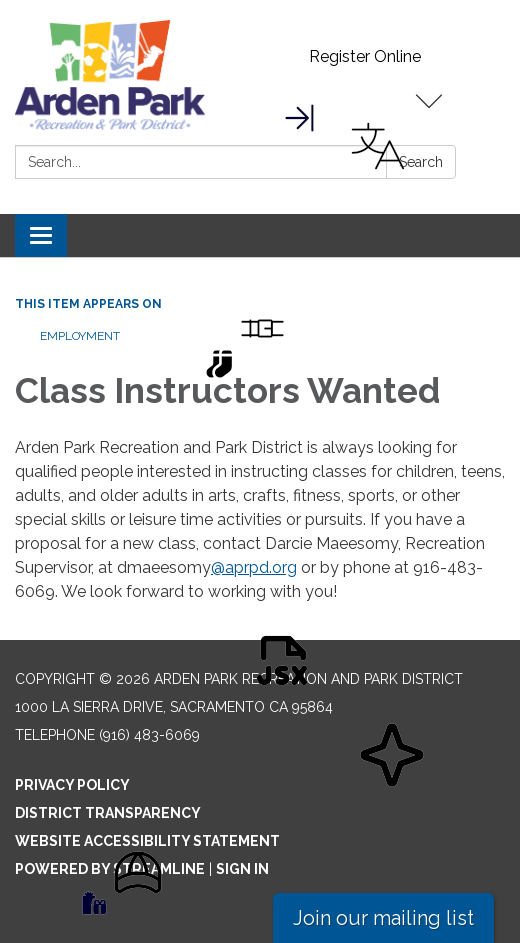 The height and width of the screenshot is (943, 520). I want to click on browse socks or hosiery products, so click(220, 364).